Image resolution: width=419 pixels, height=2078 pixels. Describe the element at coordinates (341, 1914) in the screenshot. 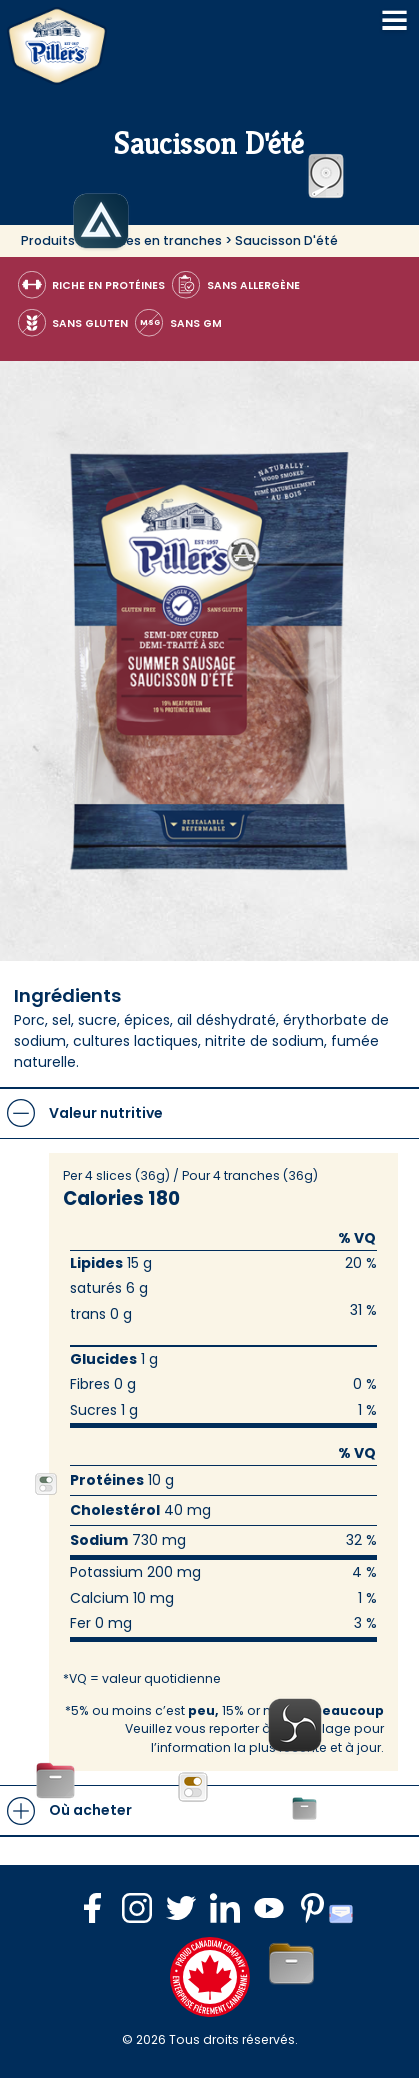

I see `open the mail application` at that location.